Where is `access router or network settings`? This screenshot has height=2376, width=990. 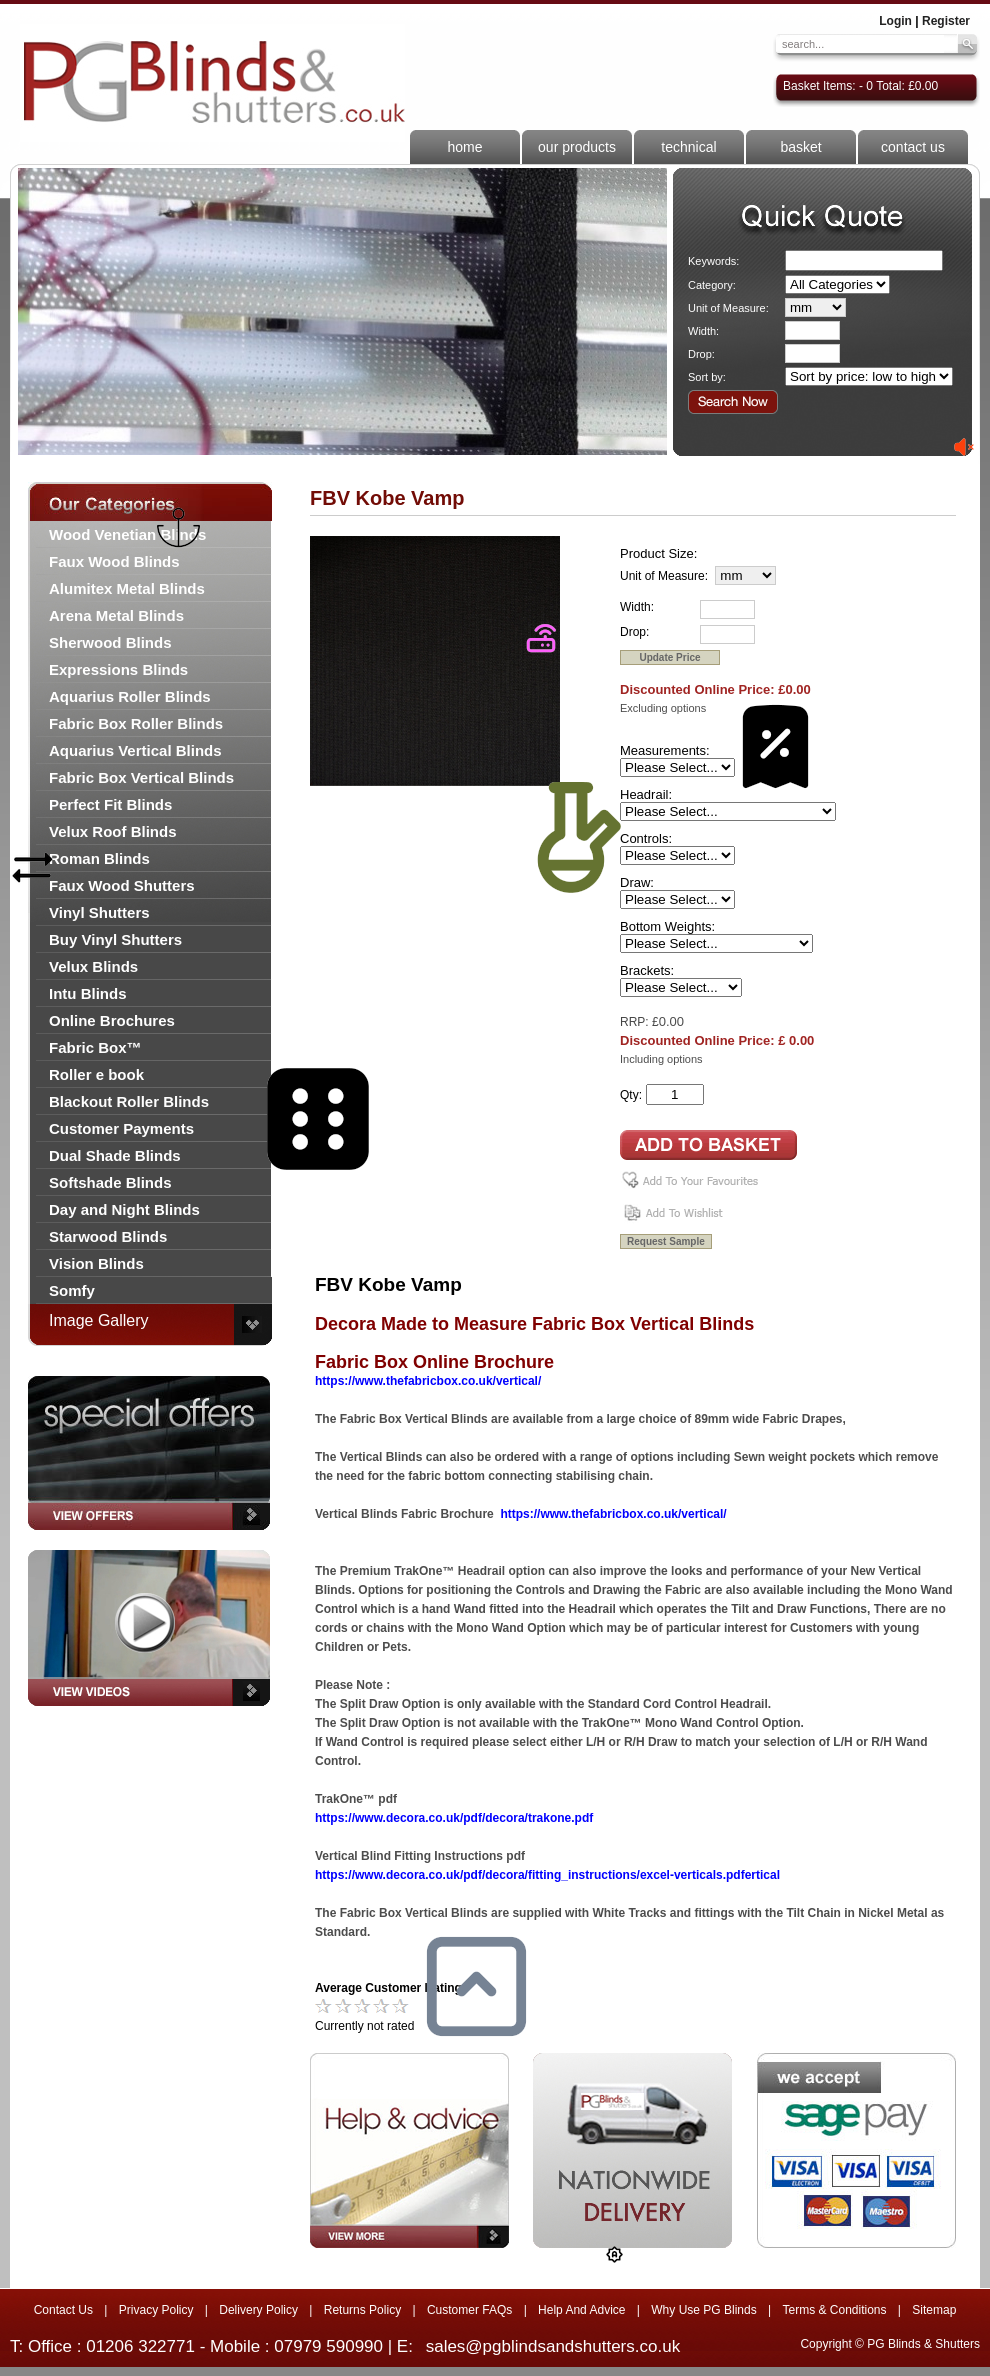
access router or network settings is located at coordinates (541, 638).